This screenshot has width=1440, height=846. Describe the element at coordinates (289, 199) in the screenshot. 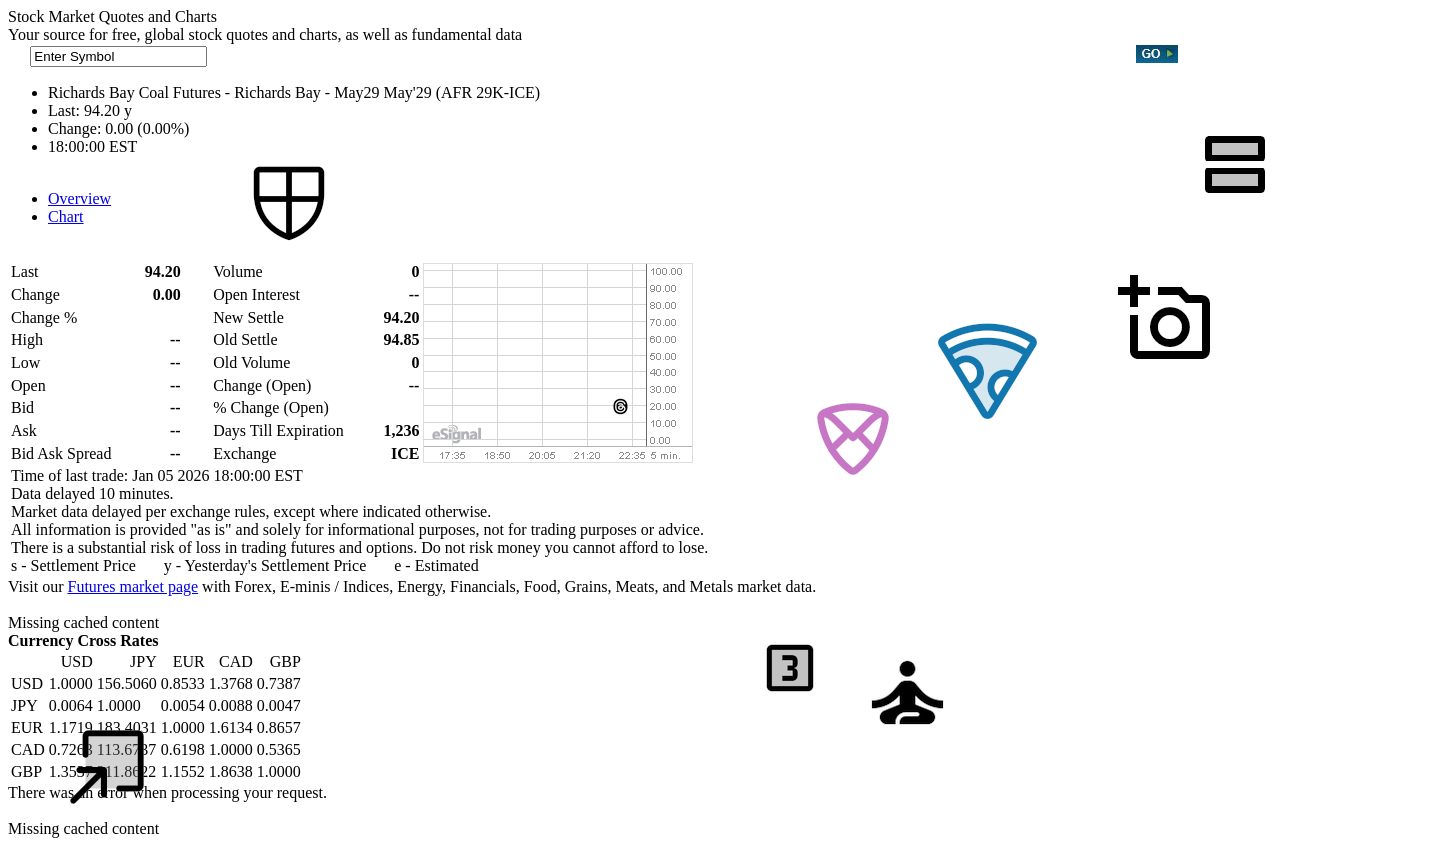

I see `view security or protection settings` at that location.